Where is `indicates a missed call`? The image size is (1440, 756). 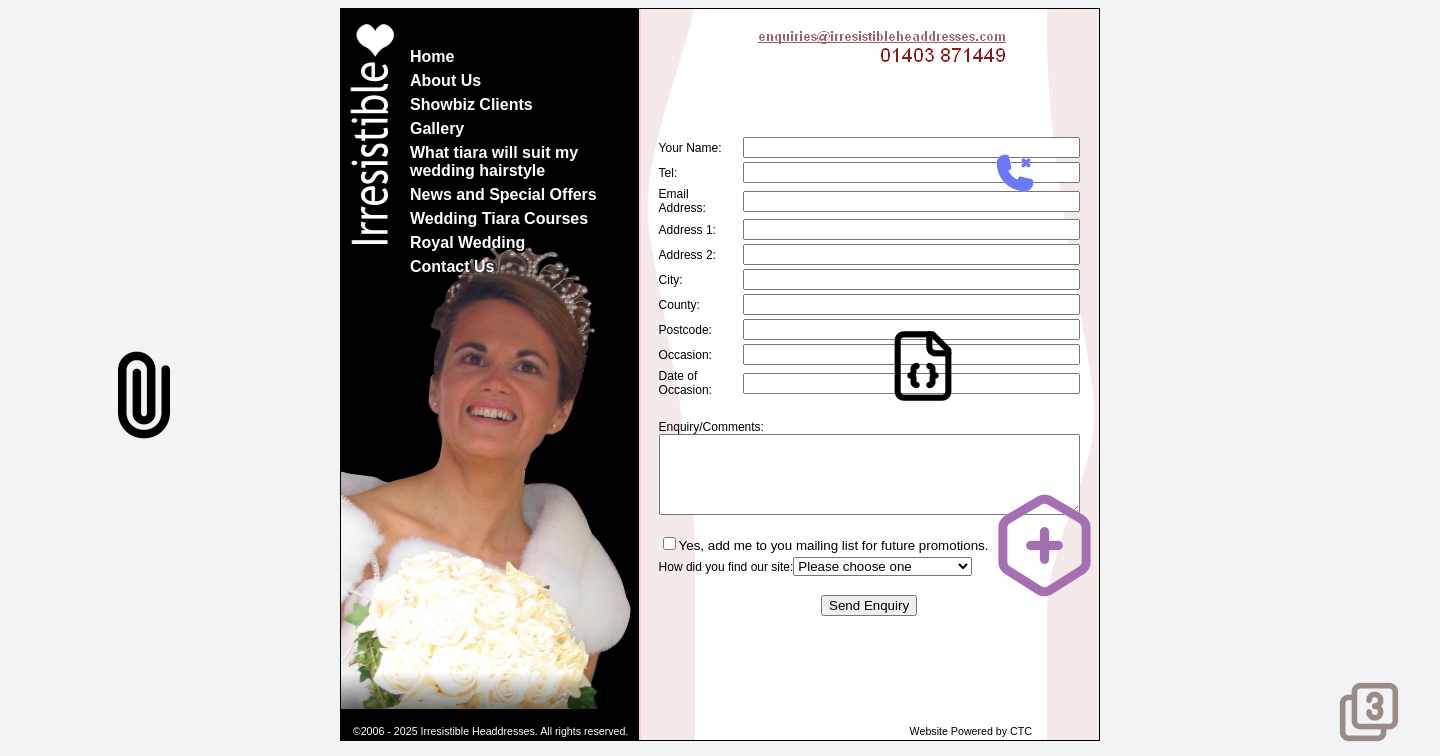 indicates a missed call is located at coordinates (1015, 173).